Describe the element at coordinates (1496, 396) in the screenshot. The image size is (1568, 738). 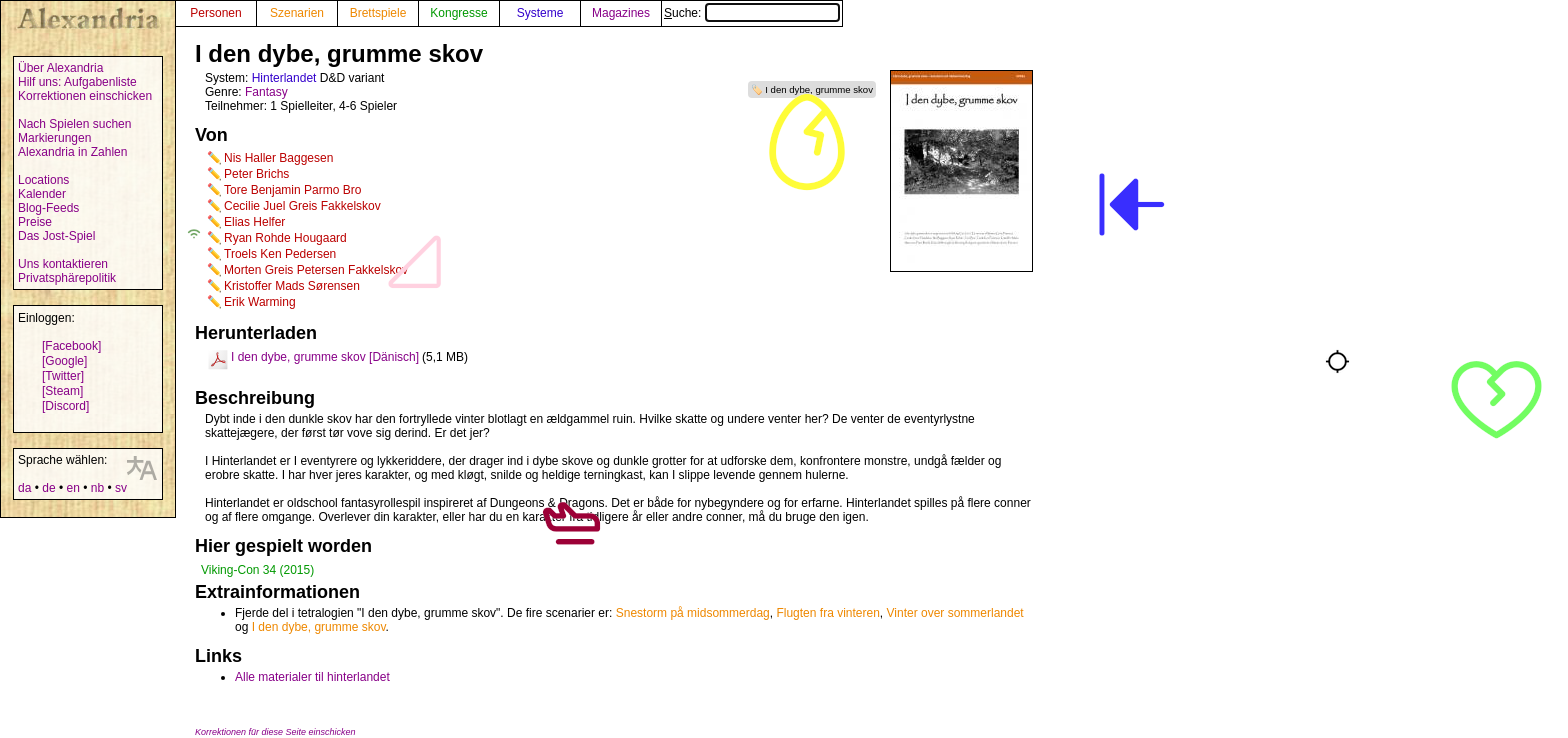
I see `remove from favorites` at that location.